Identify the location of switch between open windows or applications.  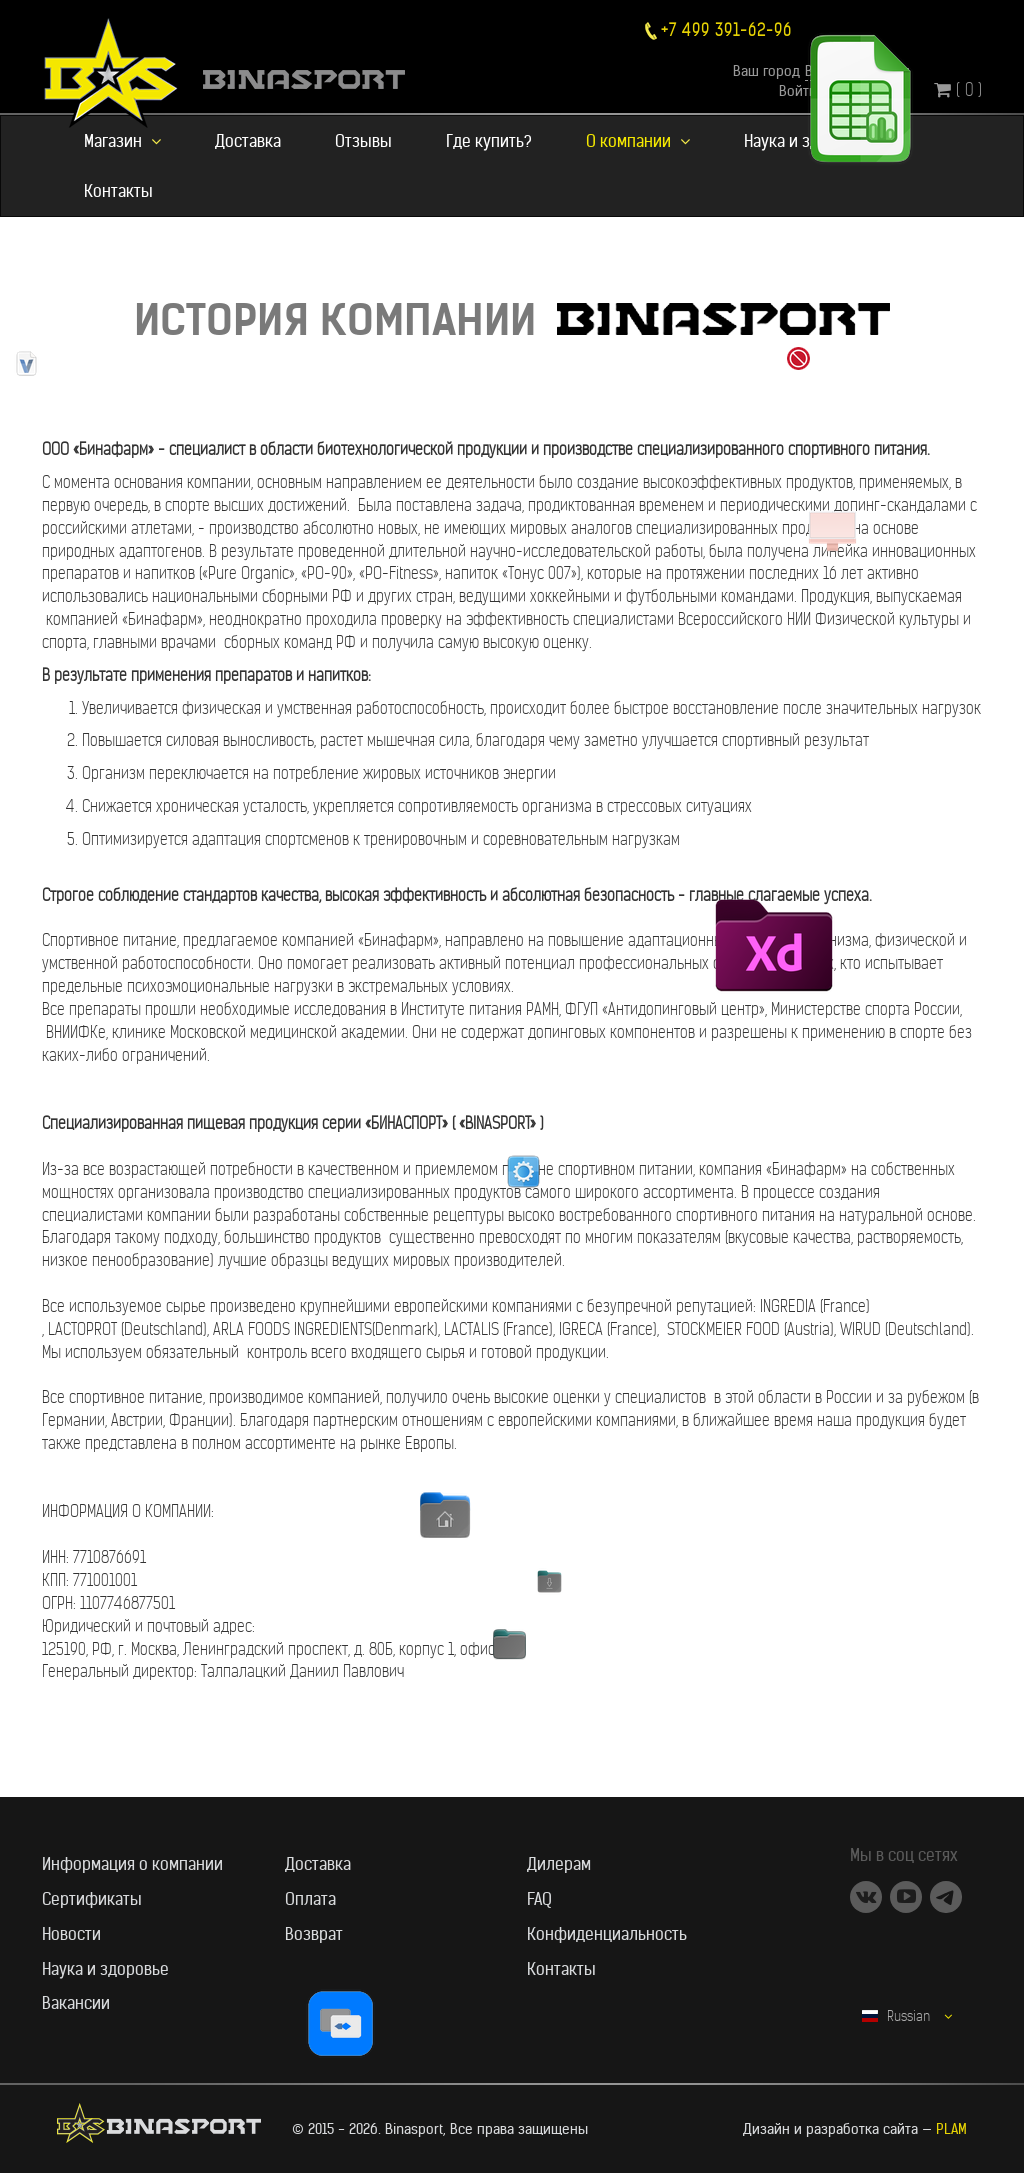
(340, 2023).